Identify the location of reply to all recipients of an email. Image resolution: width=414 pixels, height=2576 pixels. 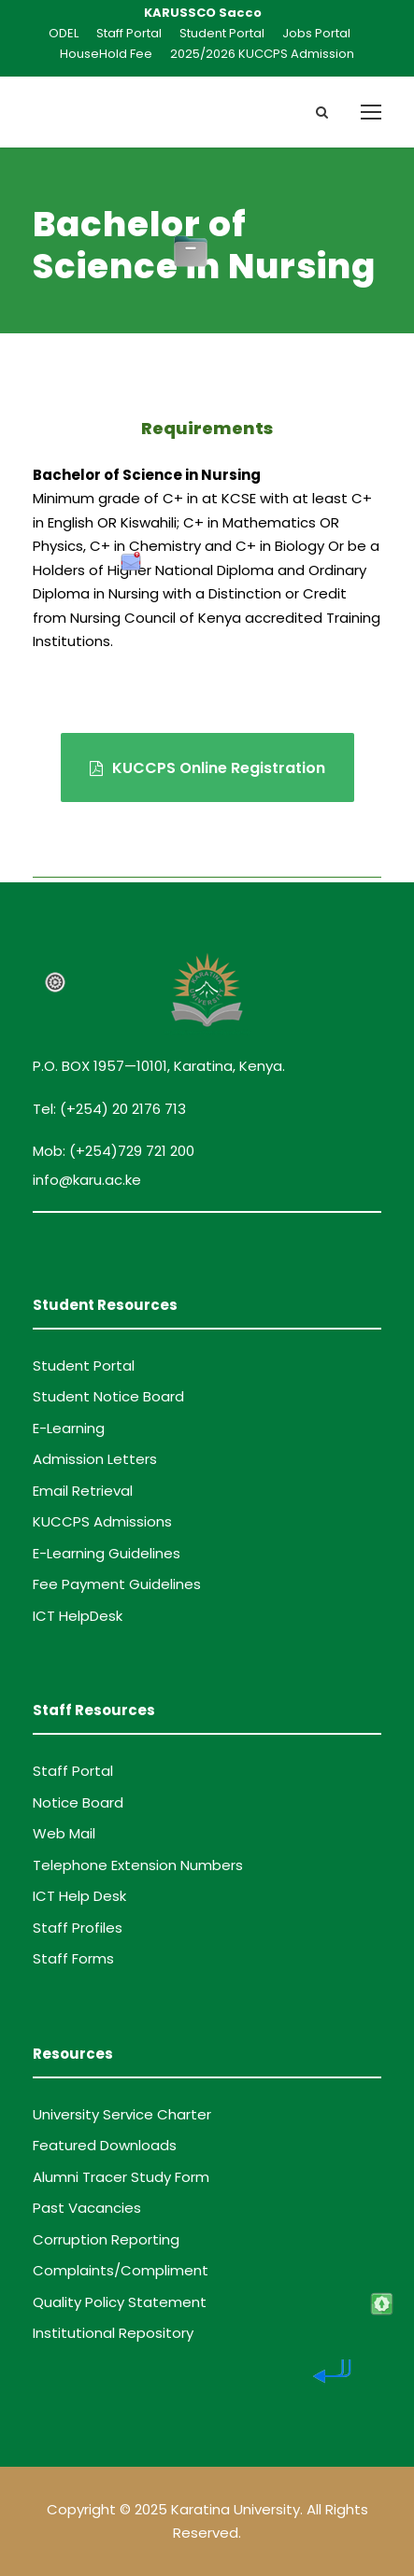
(331, 2368).